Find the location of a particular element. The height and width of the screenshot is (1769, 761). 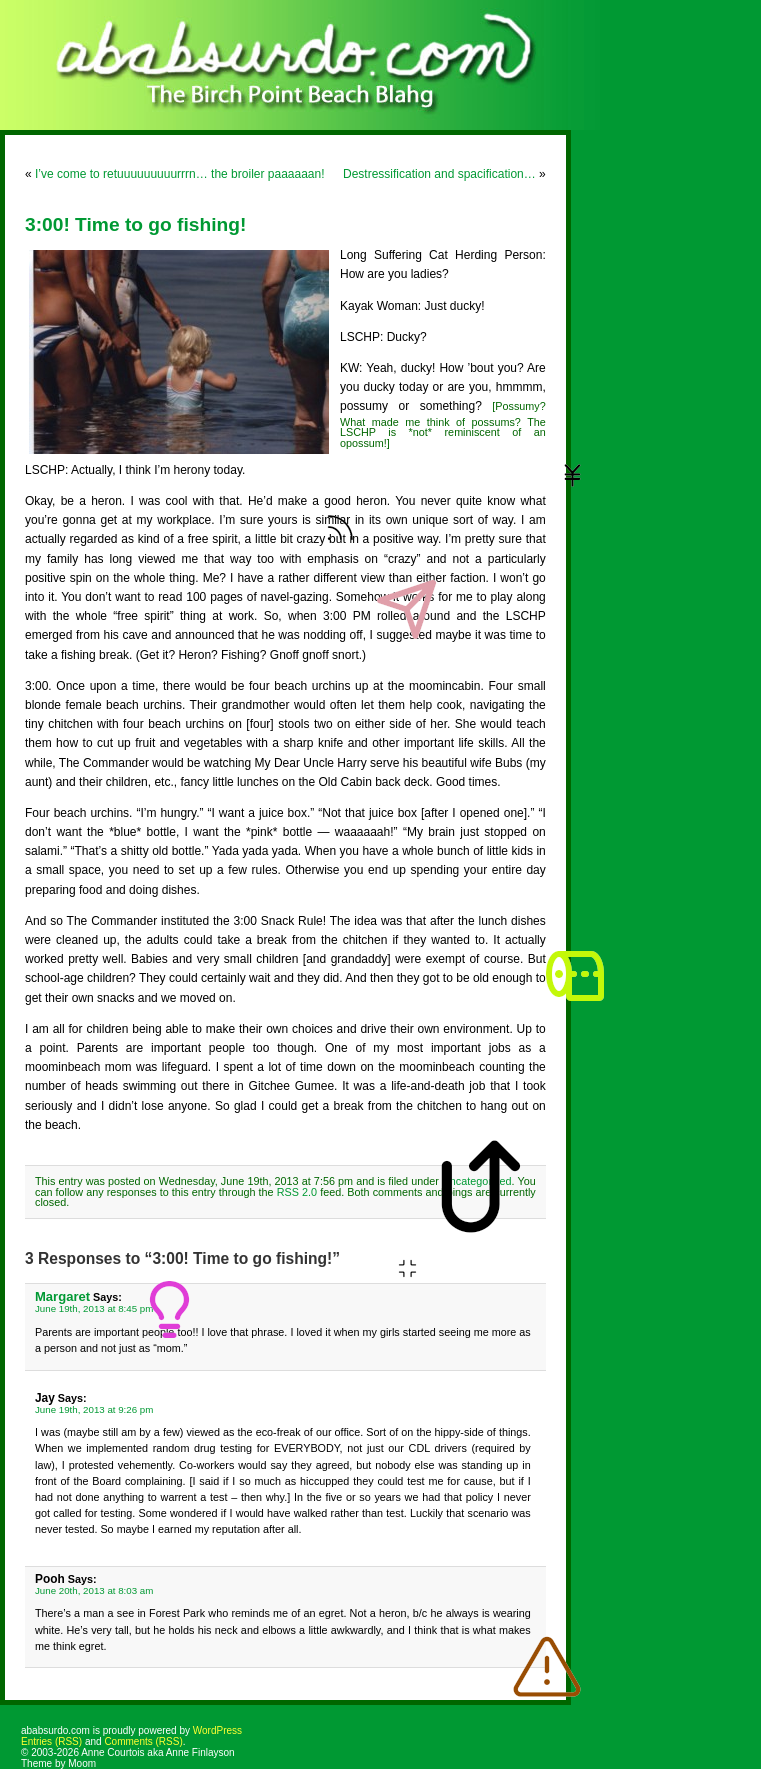

send a message is located at coordinates (409, 606).